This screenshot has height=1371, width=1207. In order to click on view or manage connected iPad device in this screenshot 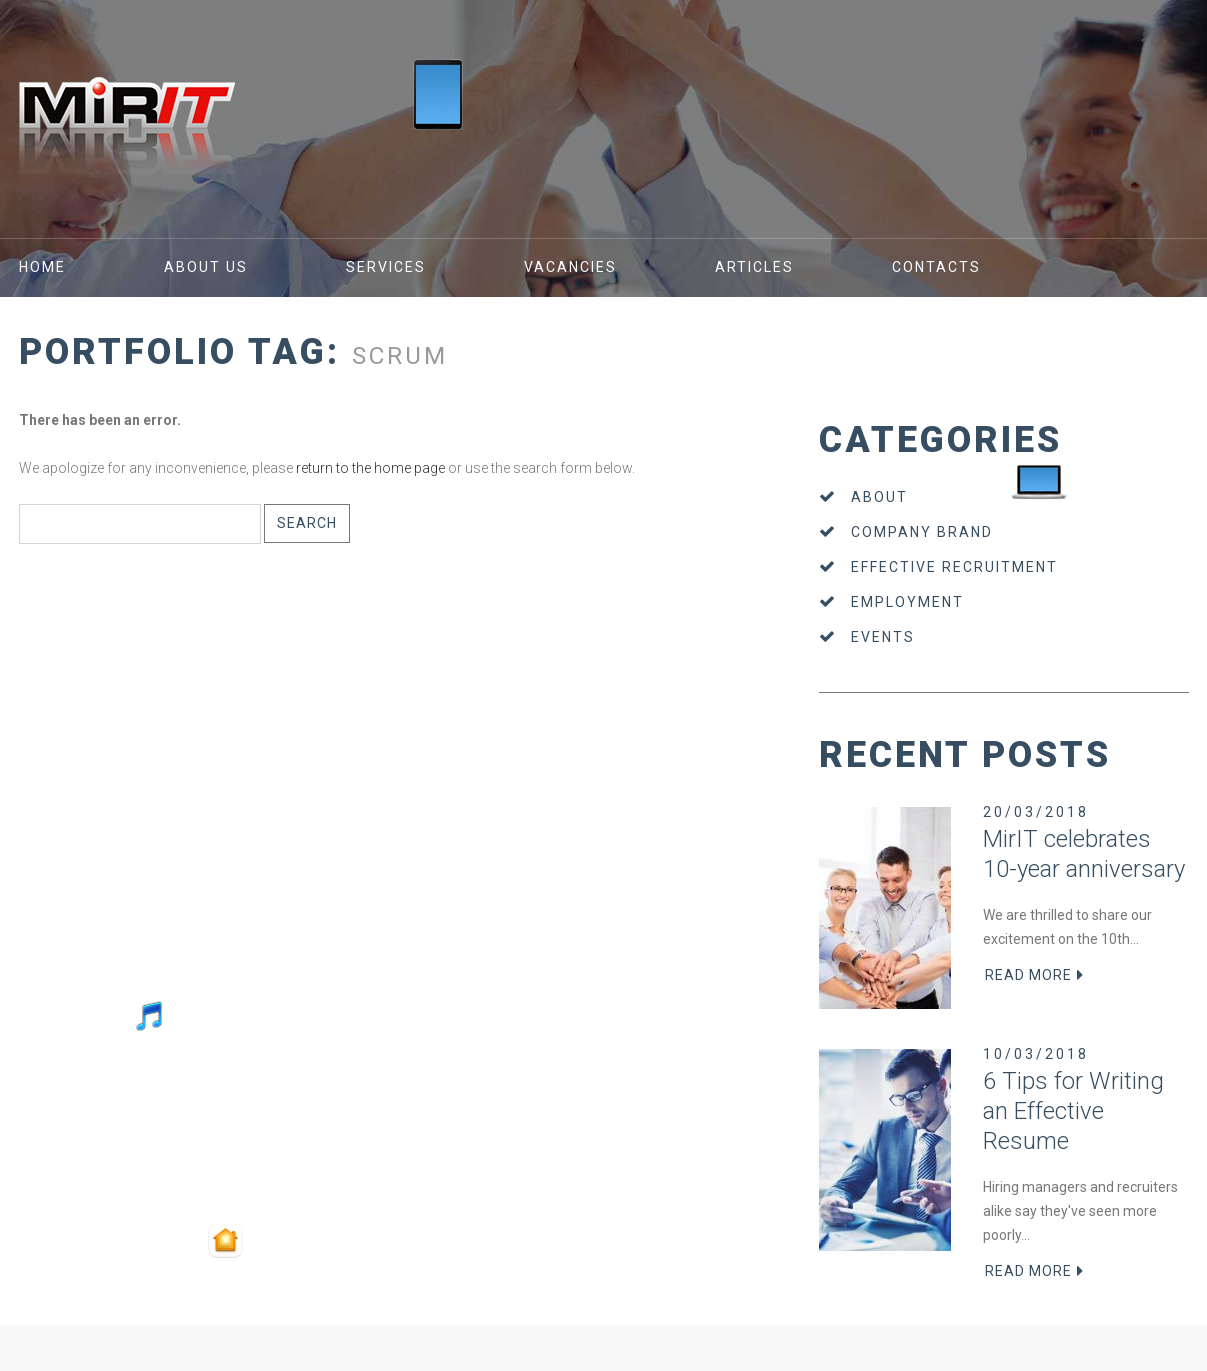, I will do `click(438, 95)`.